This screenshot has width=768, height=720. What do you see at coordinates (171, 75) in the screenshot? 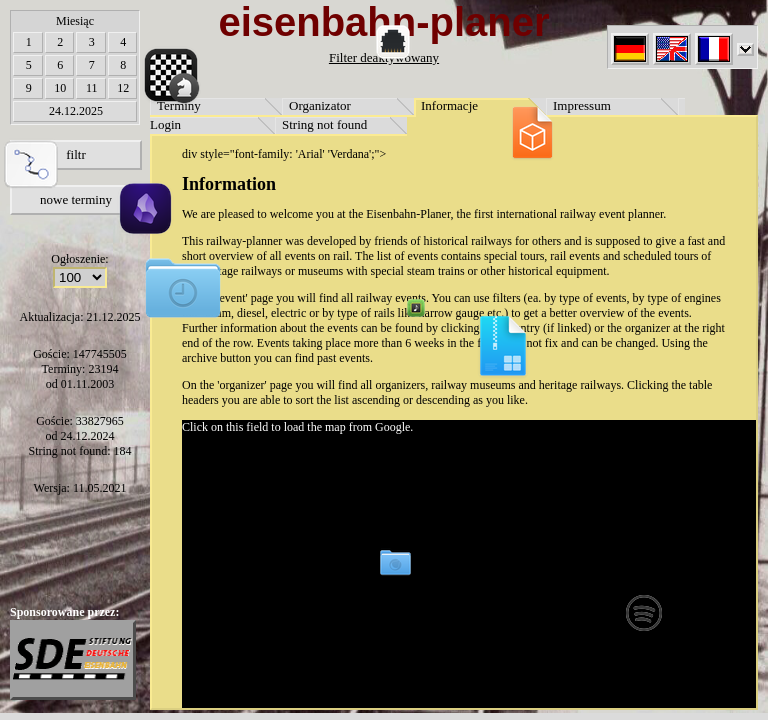
I see `open the chess app` at bounding box center [171, 75].